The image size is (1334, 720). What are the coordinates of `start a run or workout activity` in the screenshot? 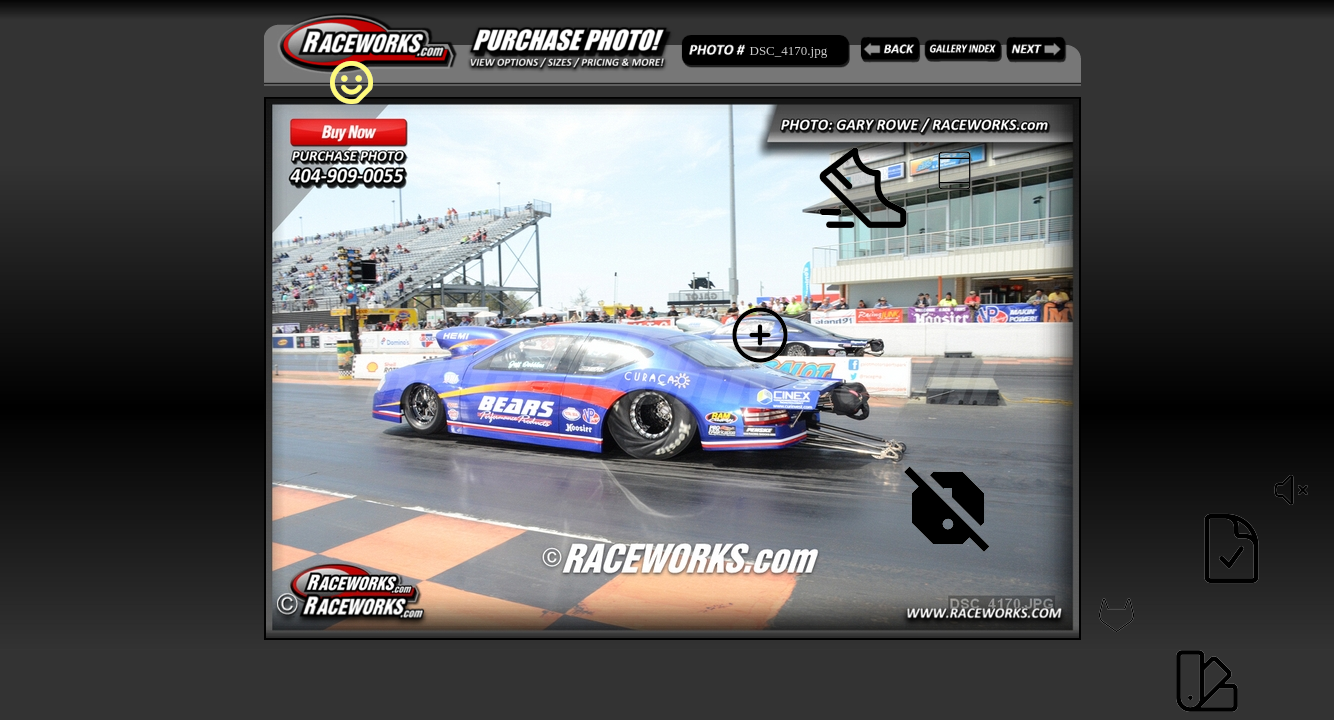 It's located at (861, 192).